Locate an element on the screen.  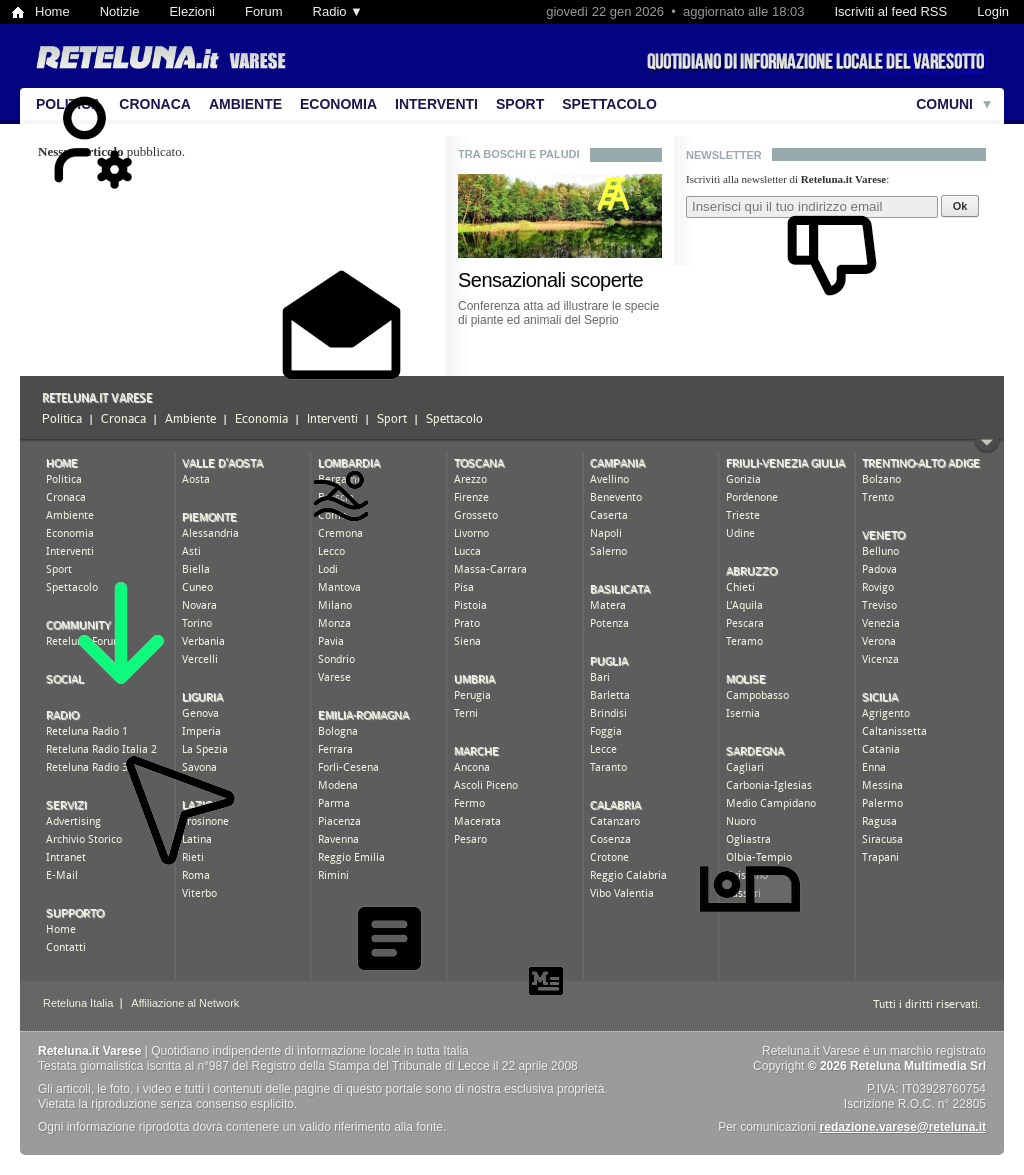
indicates swimming pool or aquatic facilities nearby is located at coordinates (341, 496).